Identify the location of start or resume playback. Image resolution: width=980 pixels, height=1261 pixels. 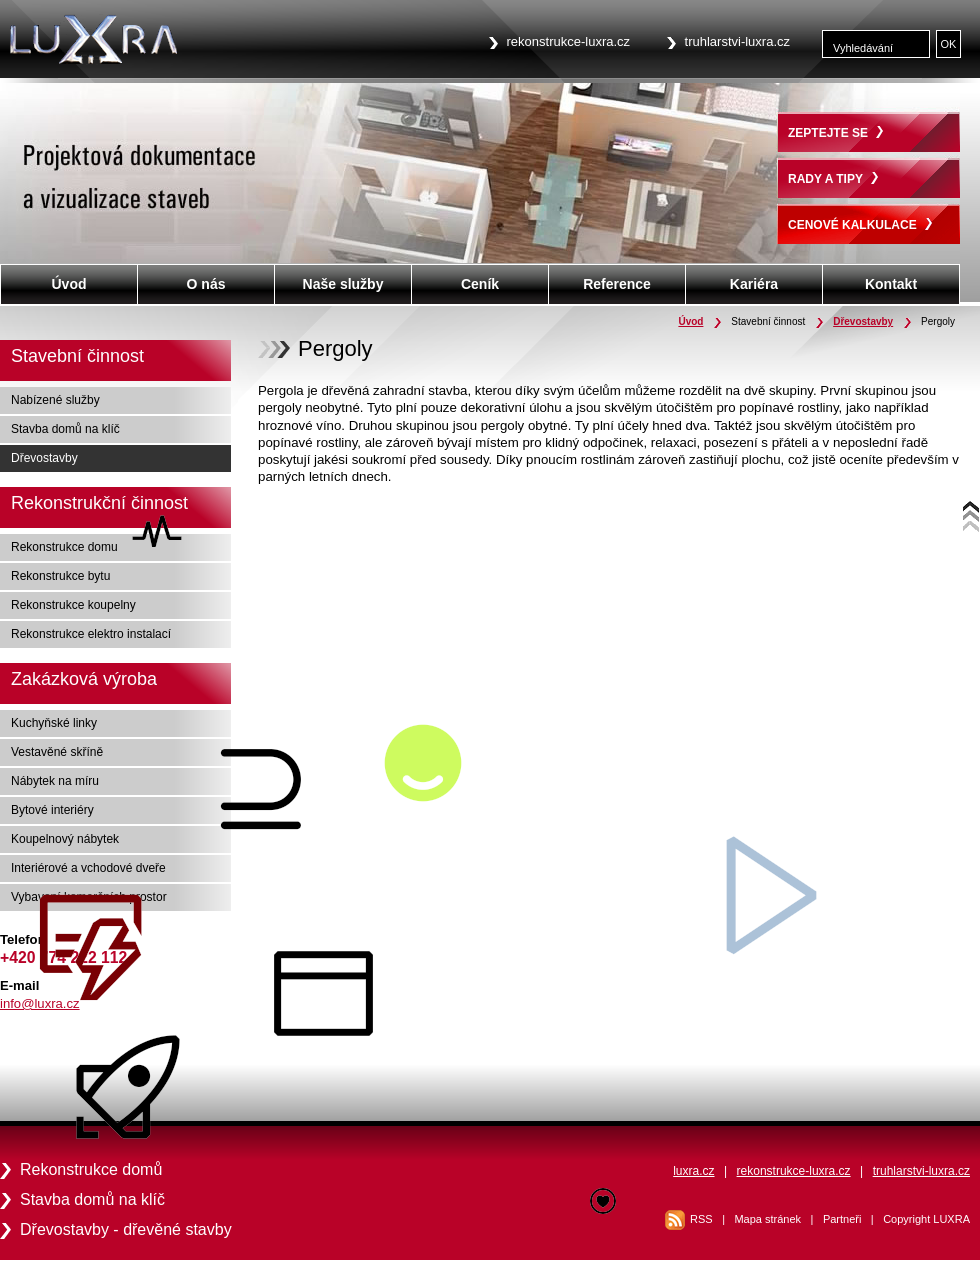
(772, 891).